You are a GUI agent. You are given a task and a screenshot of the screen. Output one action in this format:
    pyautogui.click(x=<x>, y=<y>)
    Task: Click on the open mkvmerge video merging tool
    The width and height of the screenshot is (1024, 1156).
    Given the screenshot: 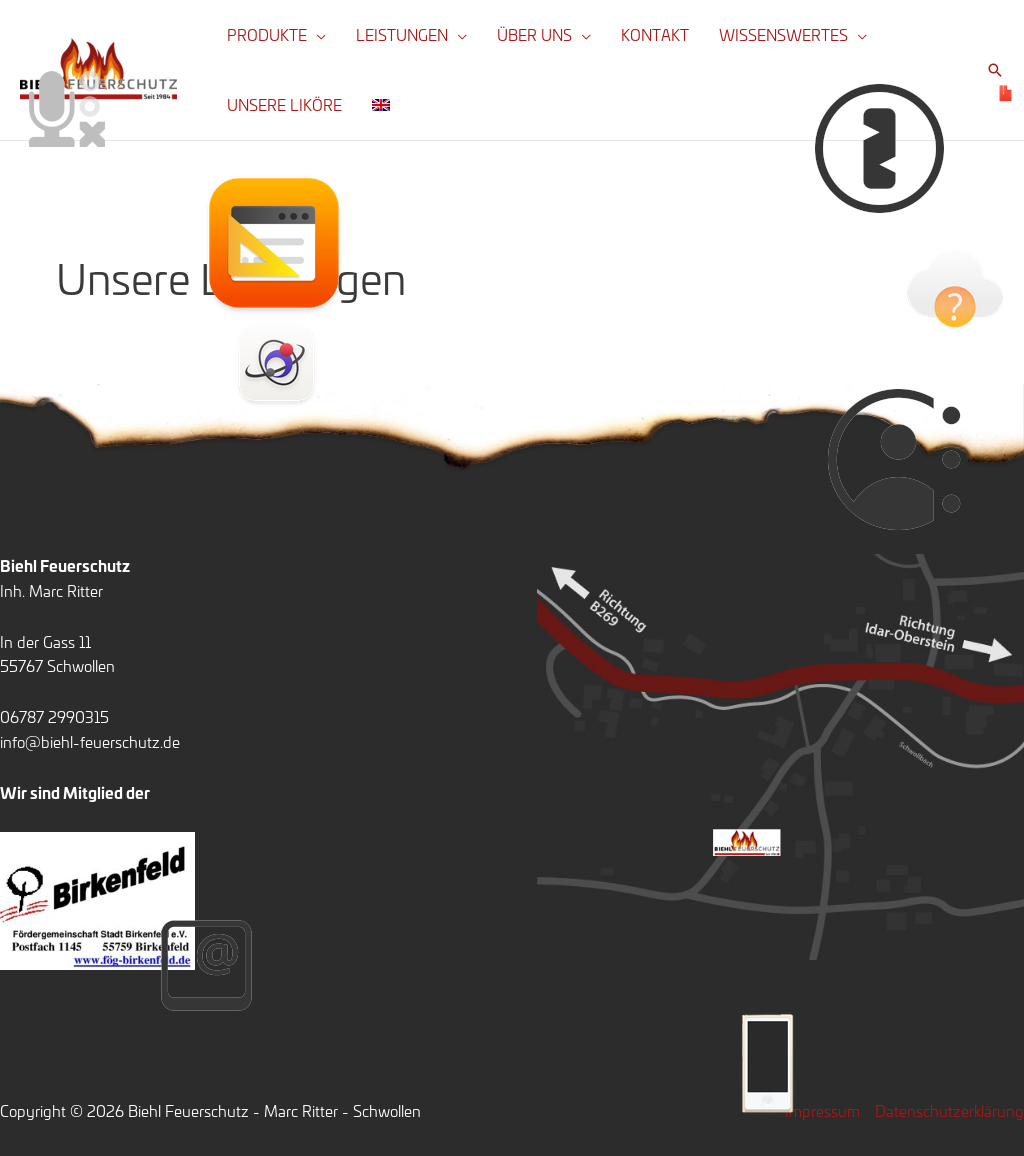 What is the action you would take?
    pyautogui.click(x=276, y=363)
    